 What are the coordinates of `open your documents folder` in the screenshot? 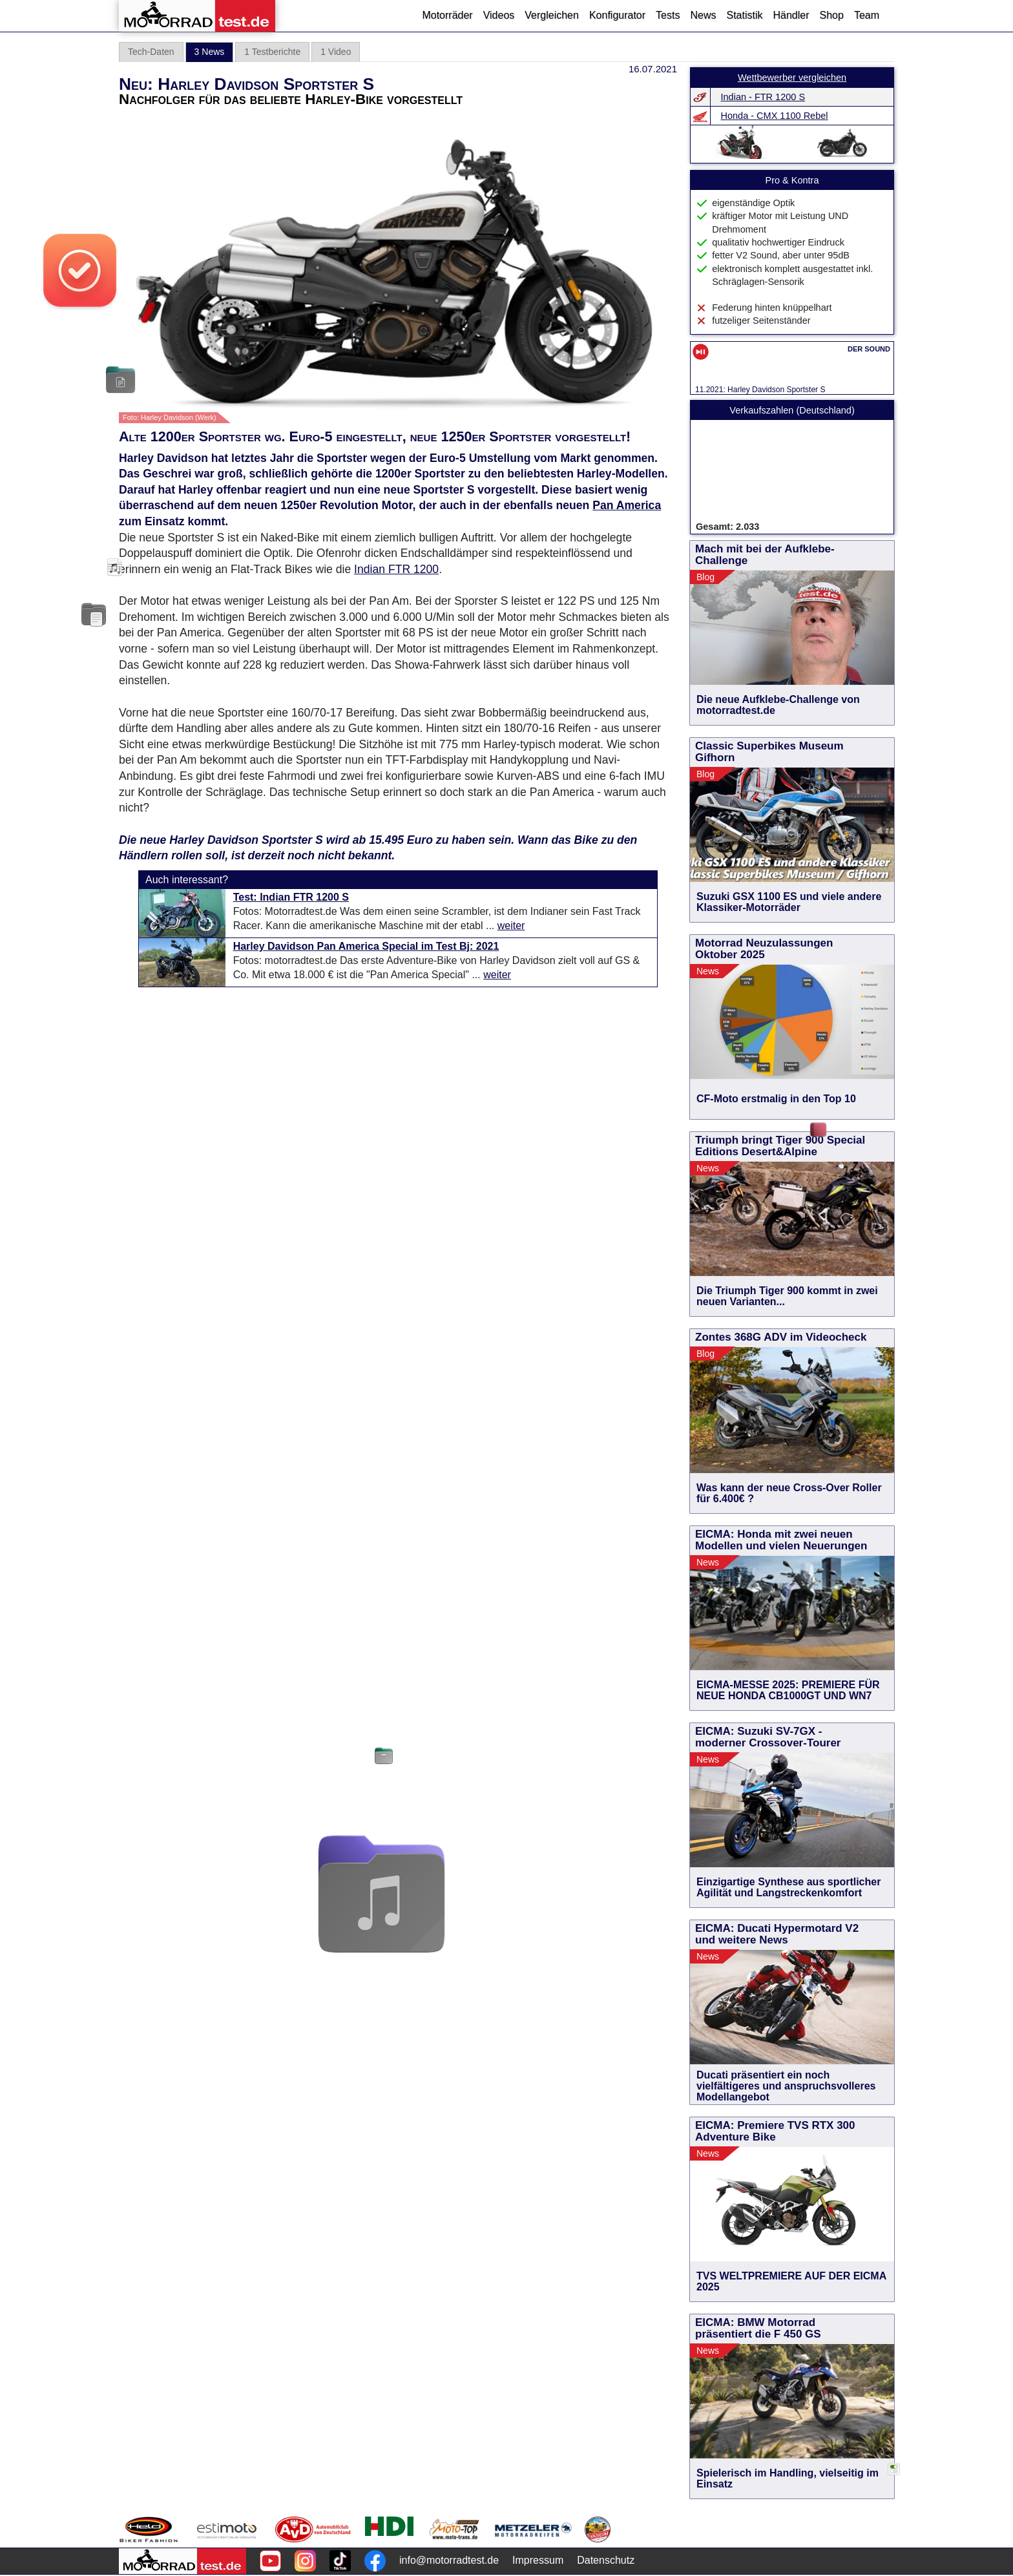 It's located at (120, 379).